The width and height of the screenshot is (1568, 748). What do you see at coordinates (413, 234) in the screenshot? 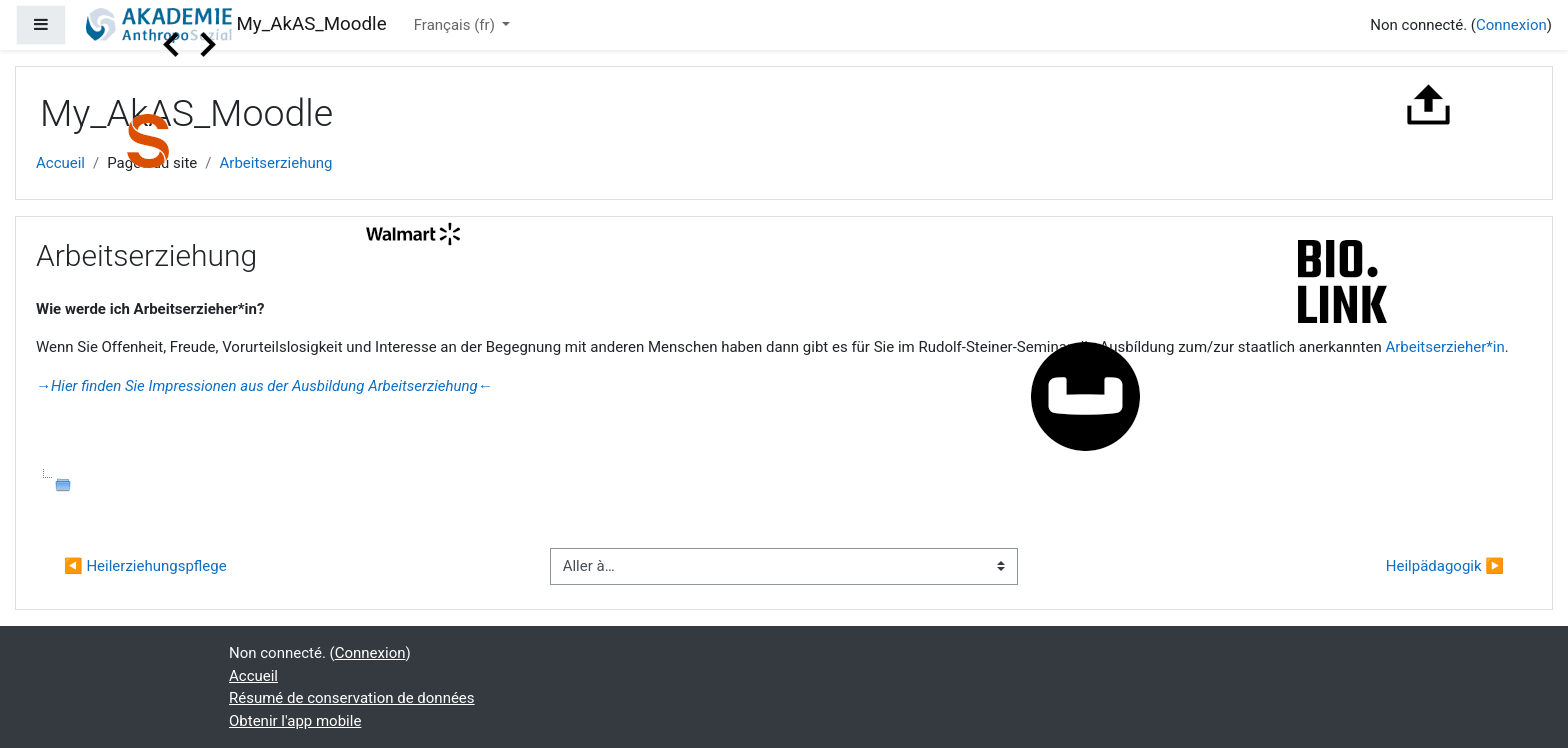
I see `open the Walmart app` at bounding box center [413, 234].